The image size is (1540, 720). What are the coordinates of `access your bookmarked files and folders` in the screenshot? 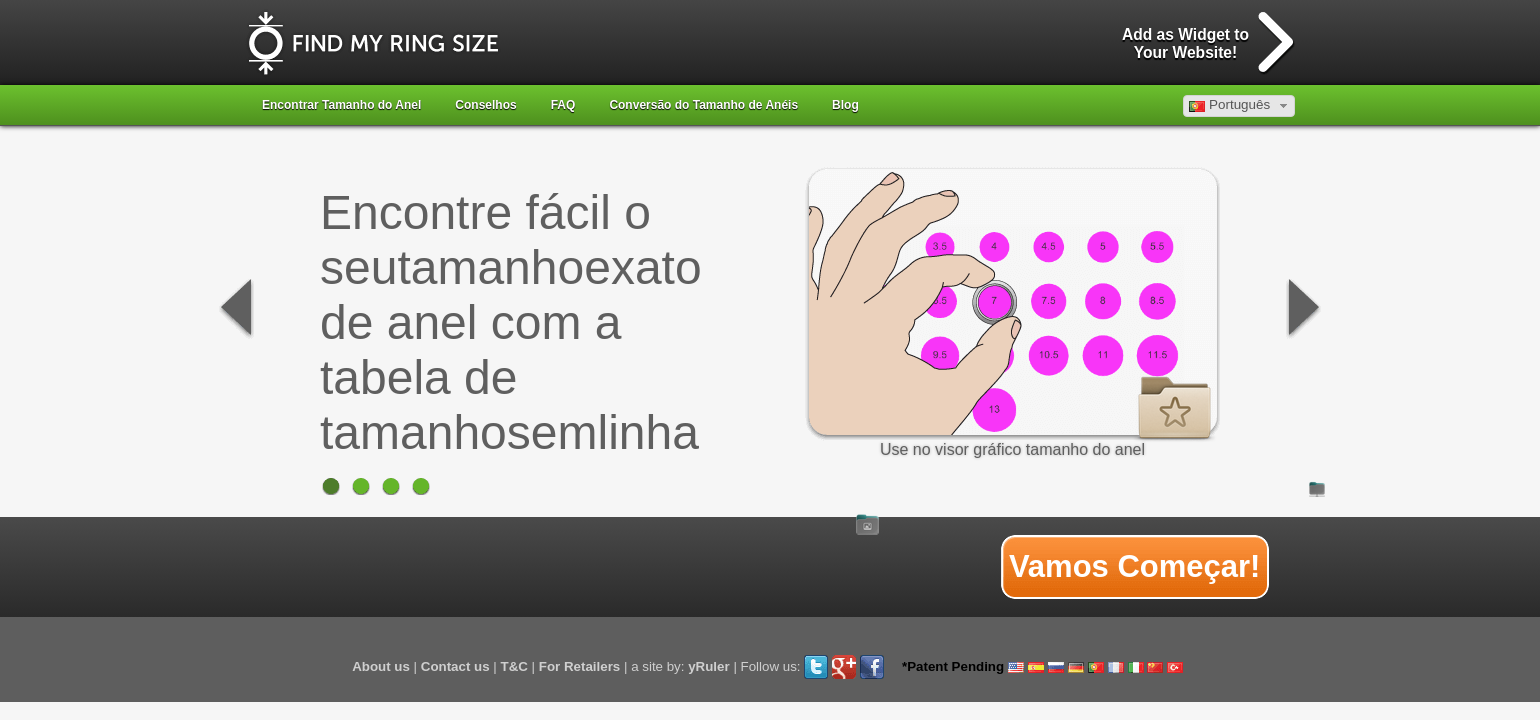 It's located at (1174, 411).